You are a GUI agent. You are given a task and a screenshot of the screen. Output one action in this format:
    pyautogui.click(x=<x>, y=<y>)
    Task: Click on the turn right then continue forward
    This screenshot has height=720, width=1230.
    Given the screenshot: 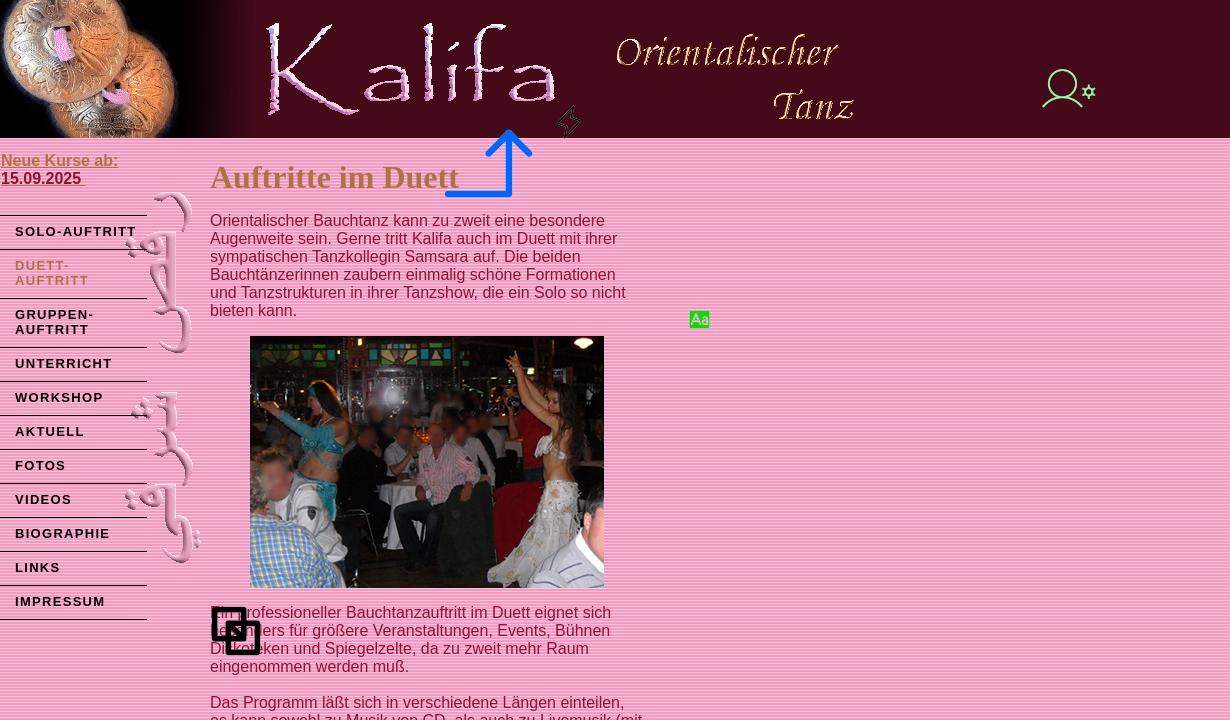 What is the action you would take?
    pyautogui.click(x=492, y=167)
    